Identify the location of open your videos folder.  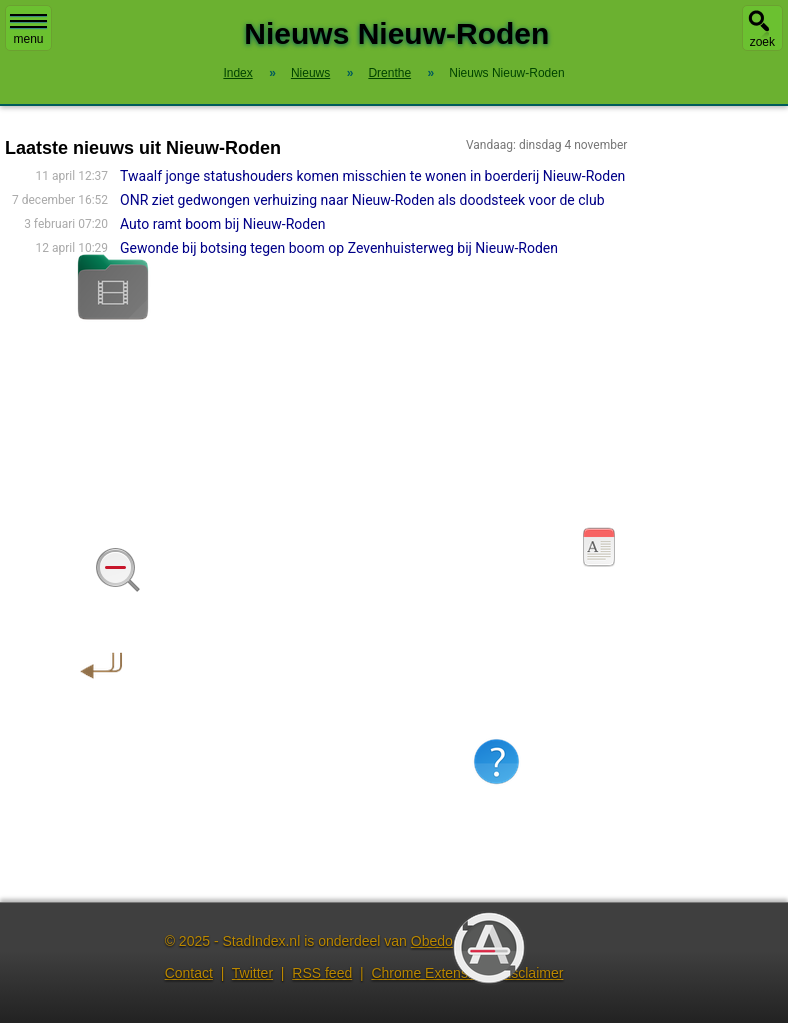
(113, 287).